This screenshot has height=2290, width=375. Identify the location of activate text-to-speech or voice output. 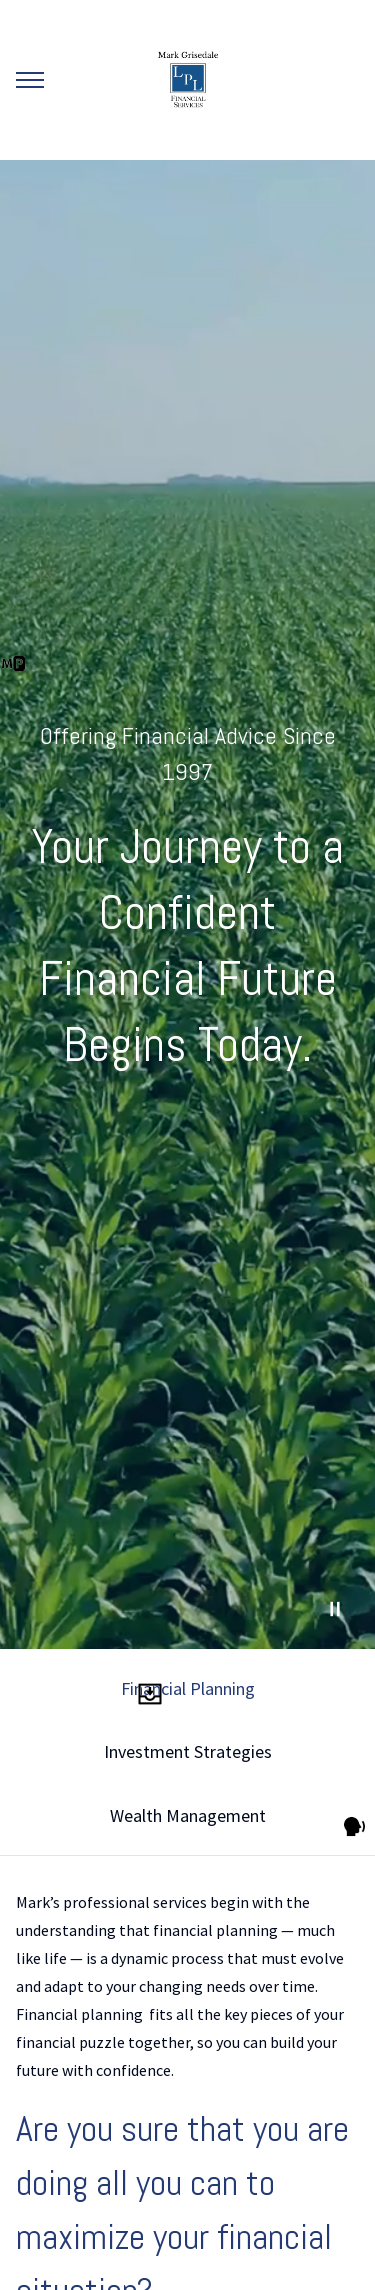
(354, 1826).